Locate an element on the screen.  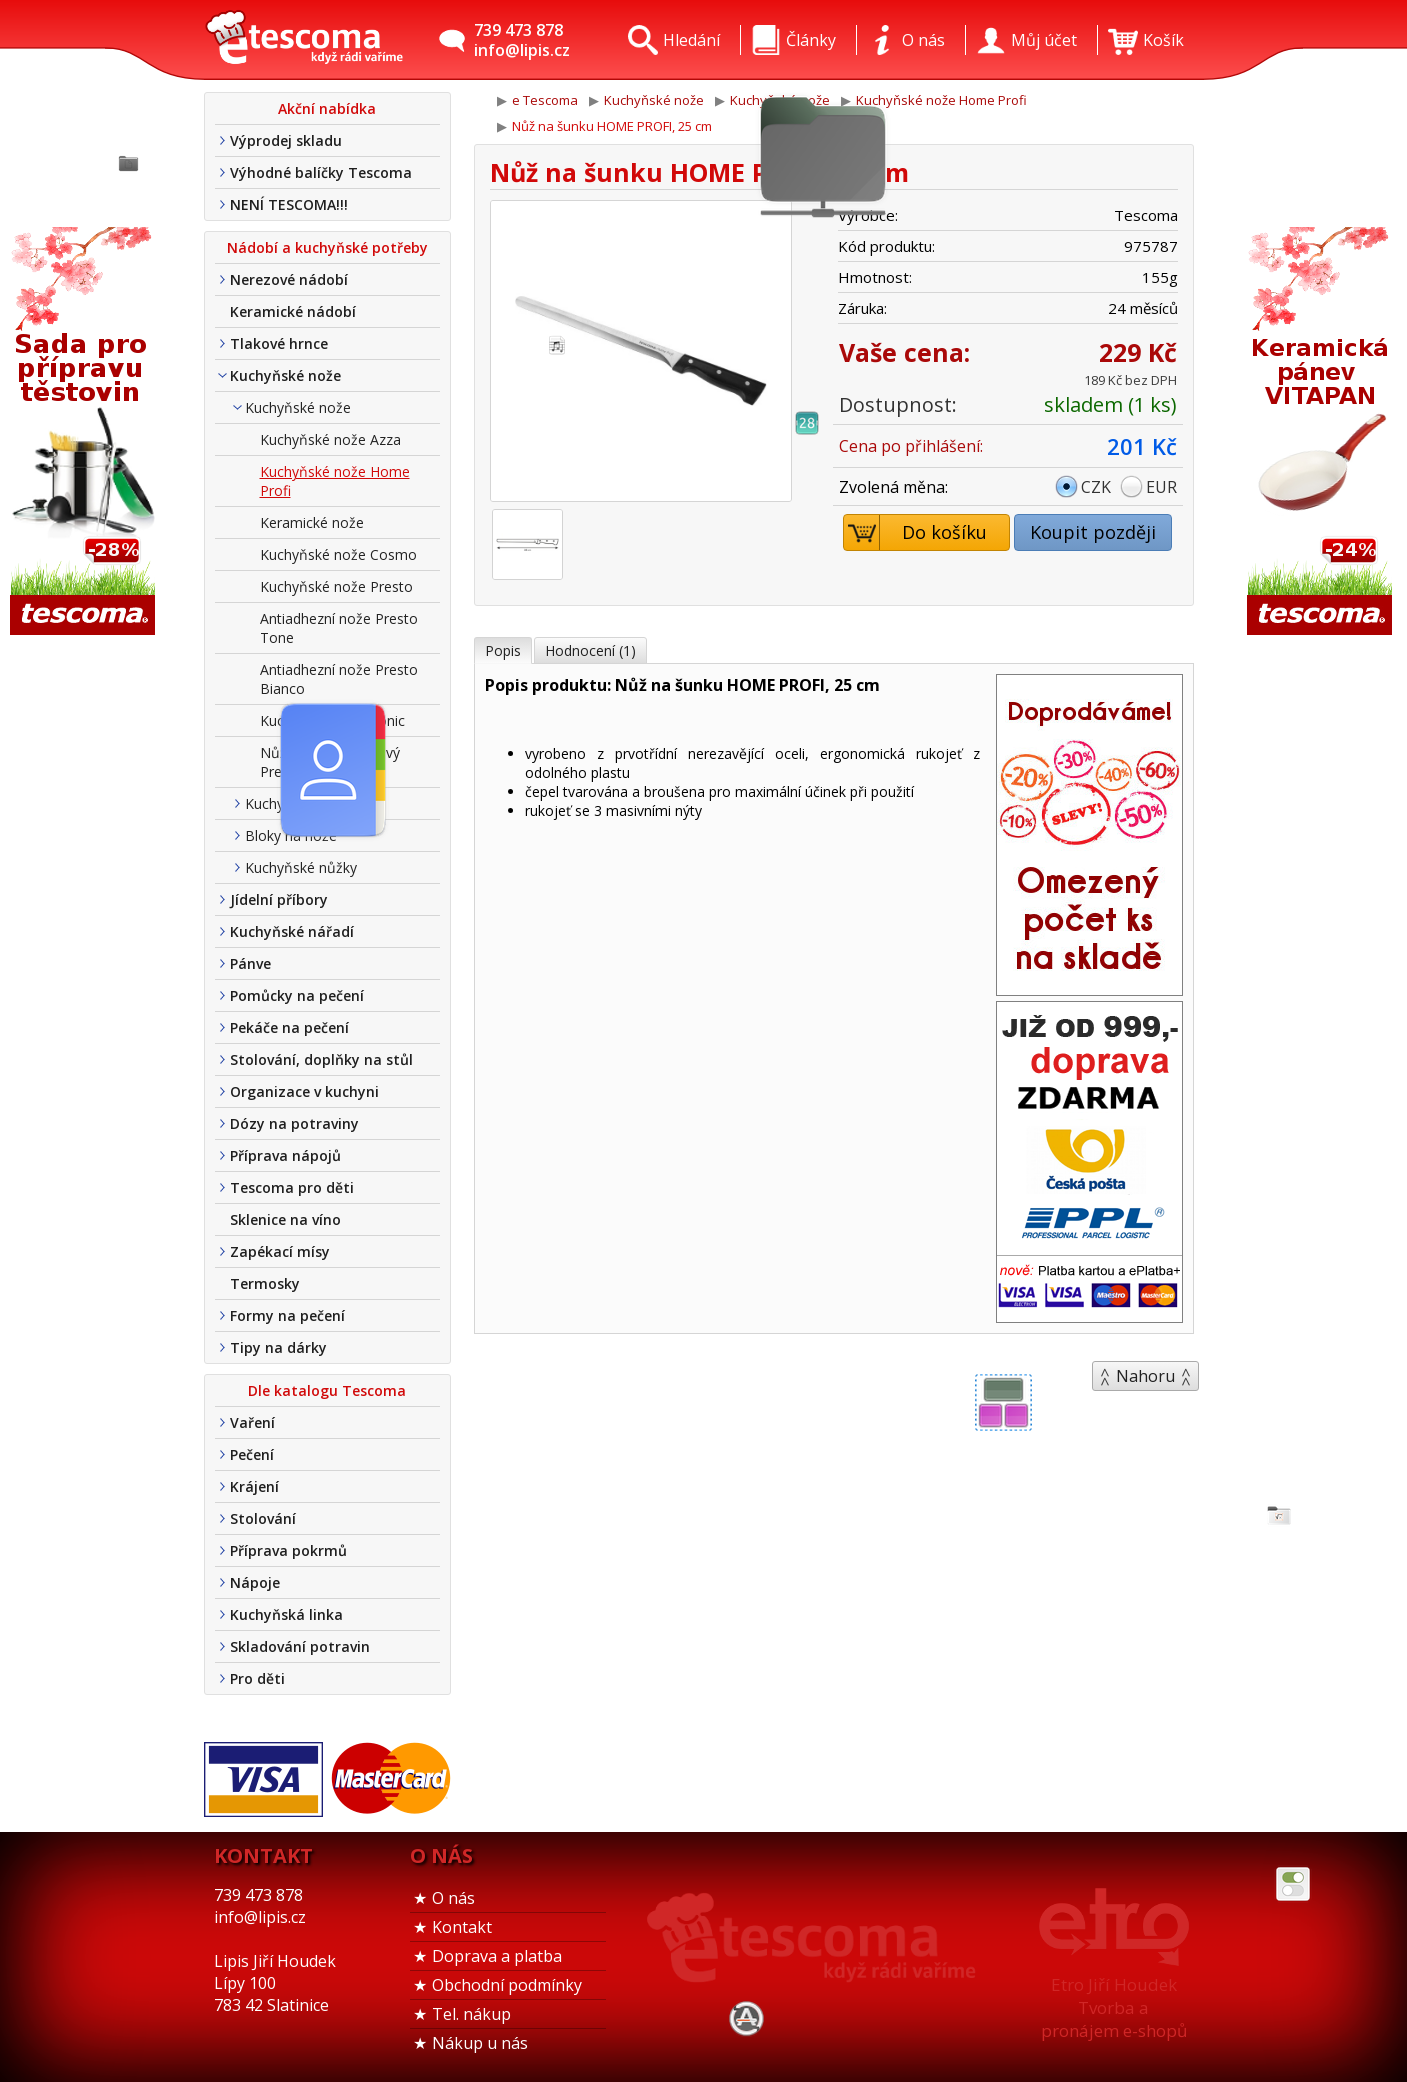
open the calendar app is located at coordinates (807, 423).